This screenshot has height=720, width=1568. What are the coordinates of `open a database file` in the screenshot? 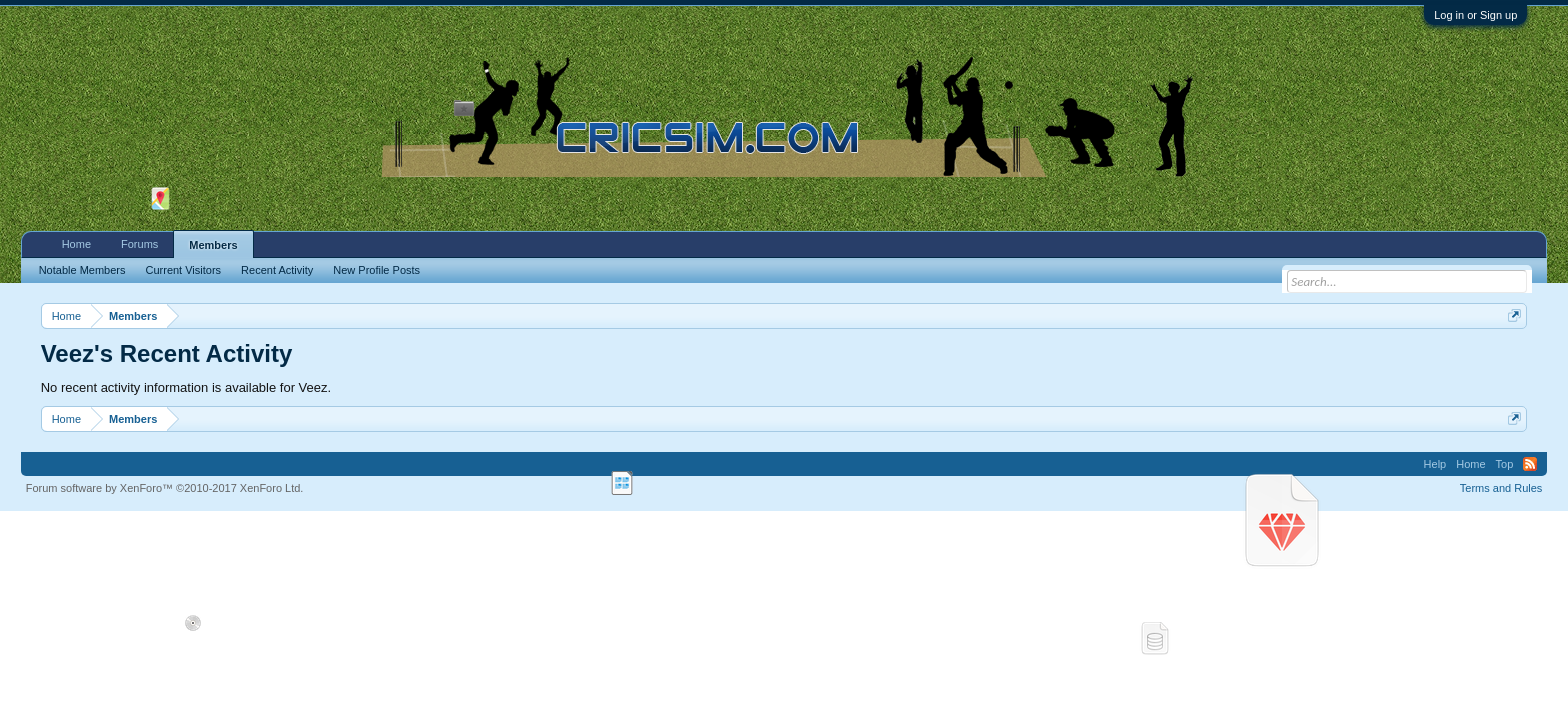 It's located at (1155, 638).